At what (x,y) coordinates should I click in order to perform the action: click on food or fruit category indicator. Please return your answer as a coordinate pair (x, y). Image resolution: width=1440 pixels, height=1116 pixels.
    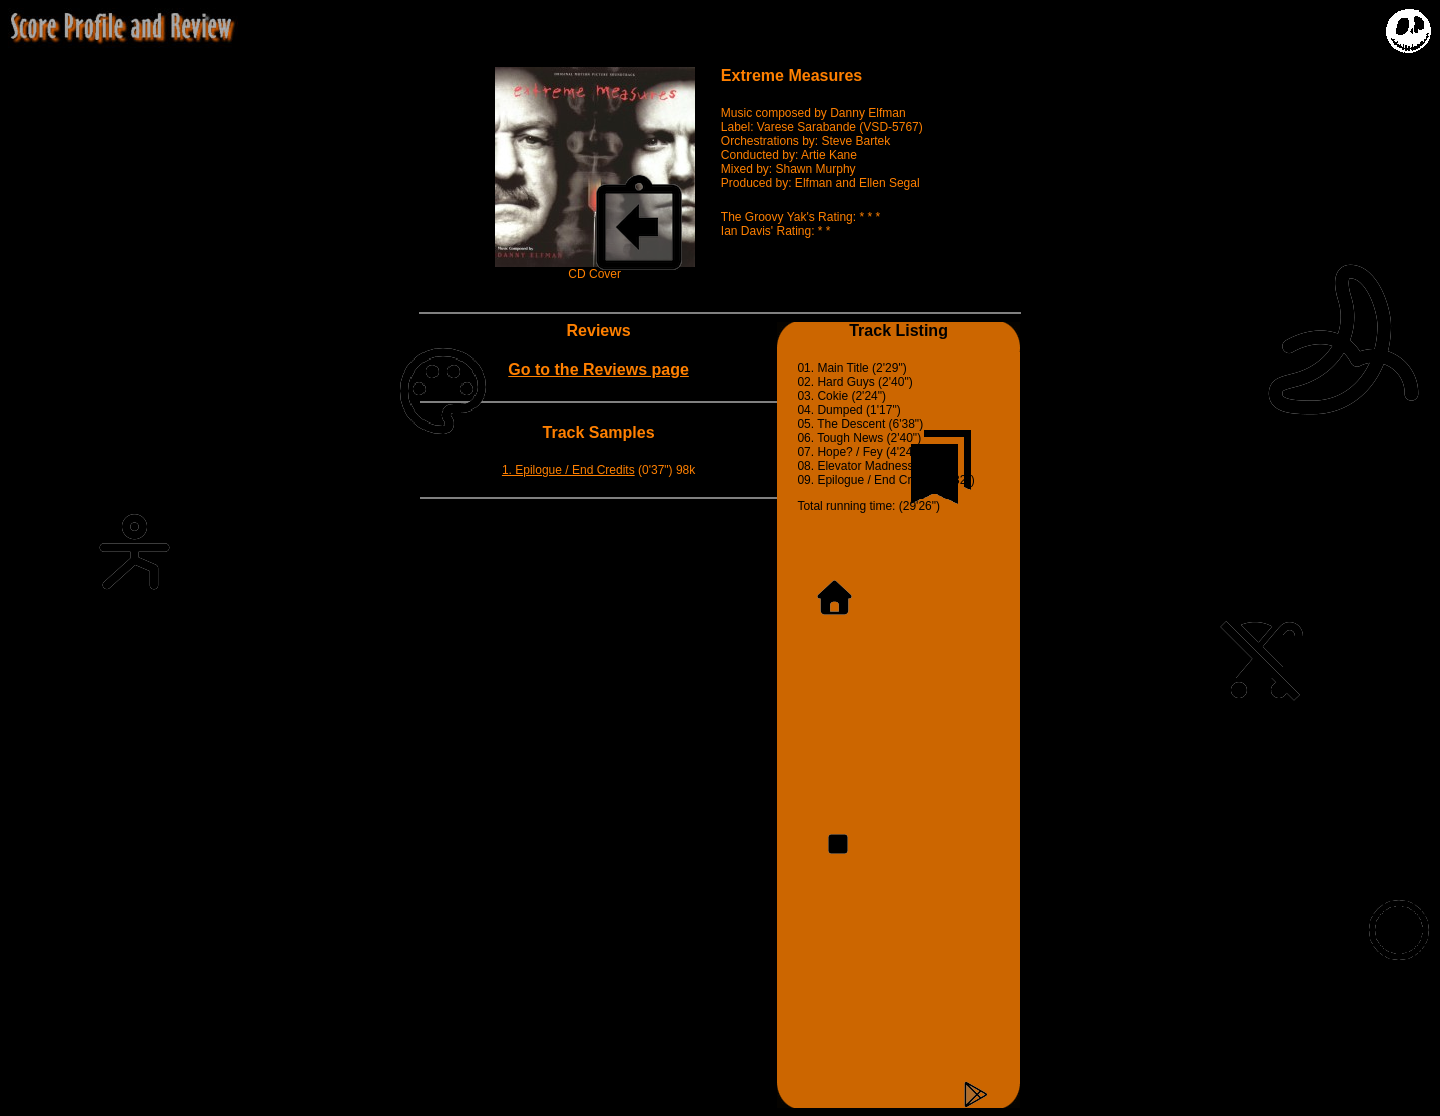
    Looking at the image, I should click on (1343, 339).